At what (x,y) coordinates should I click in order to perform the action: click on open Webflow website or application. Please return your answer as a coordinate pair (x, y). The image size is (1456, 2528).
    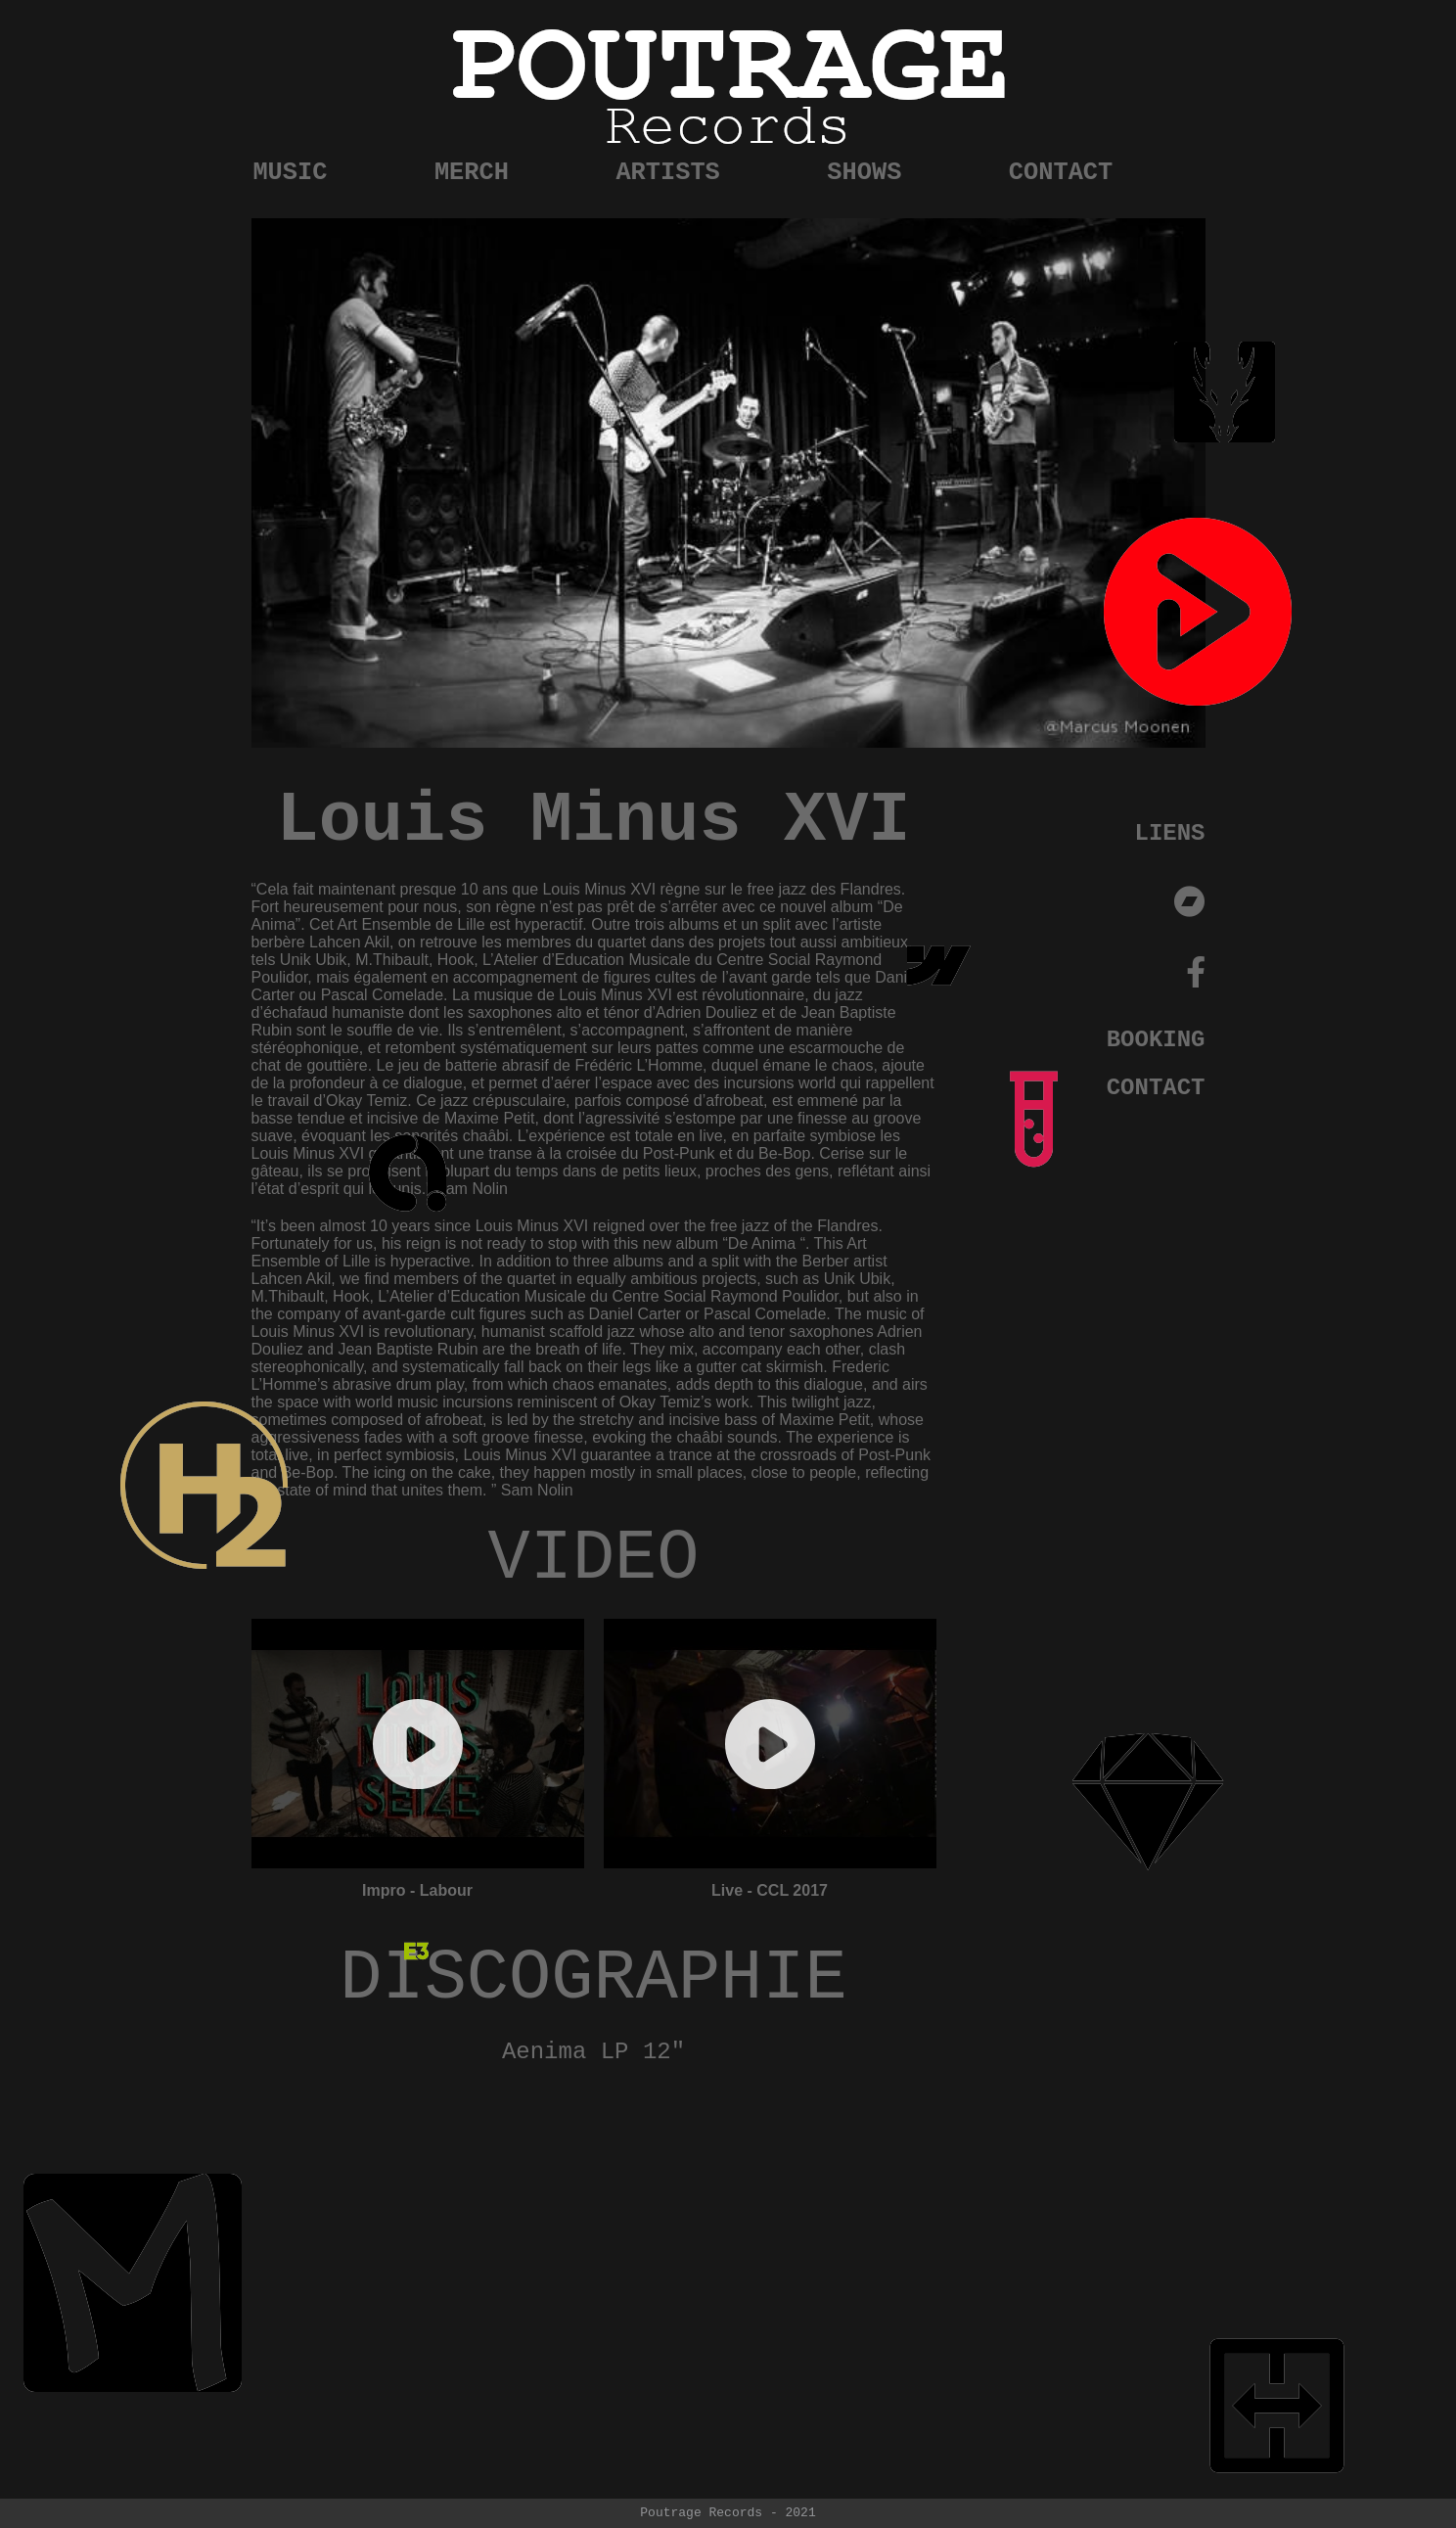
    Looking at the image, I should click on (938, 965).